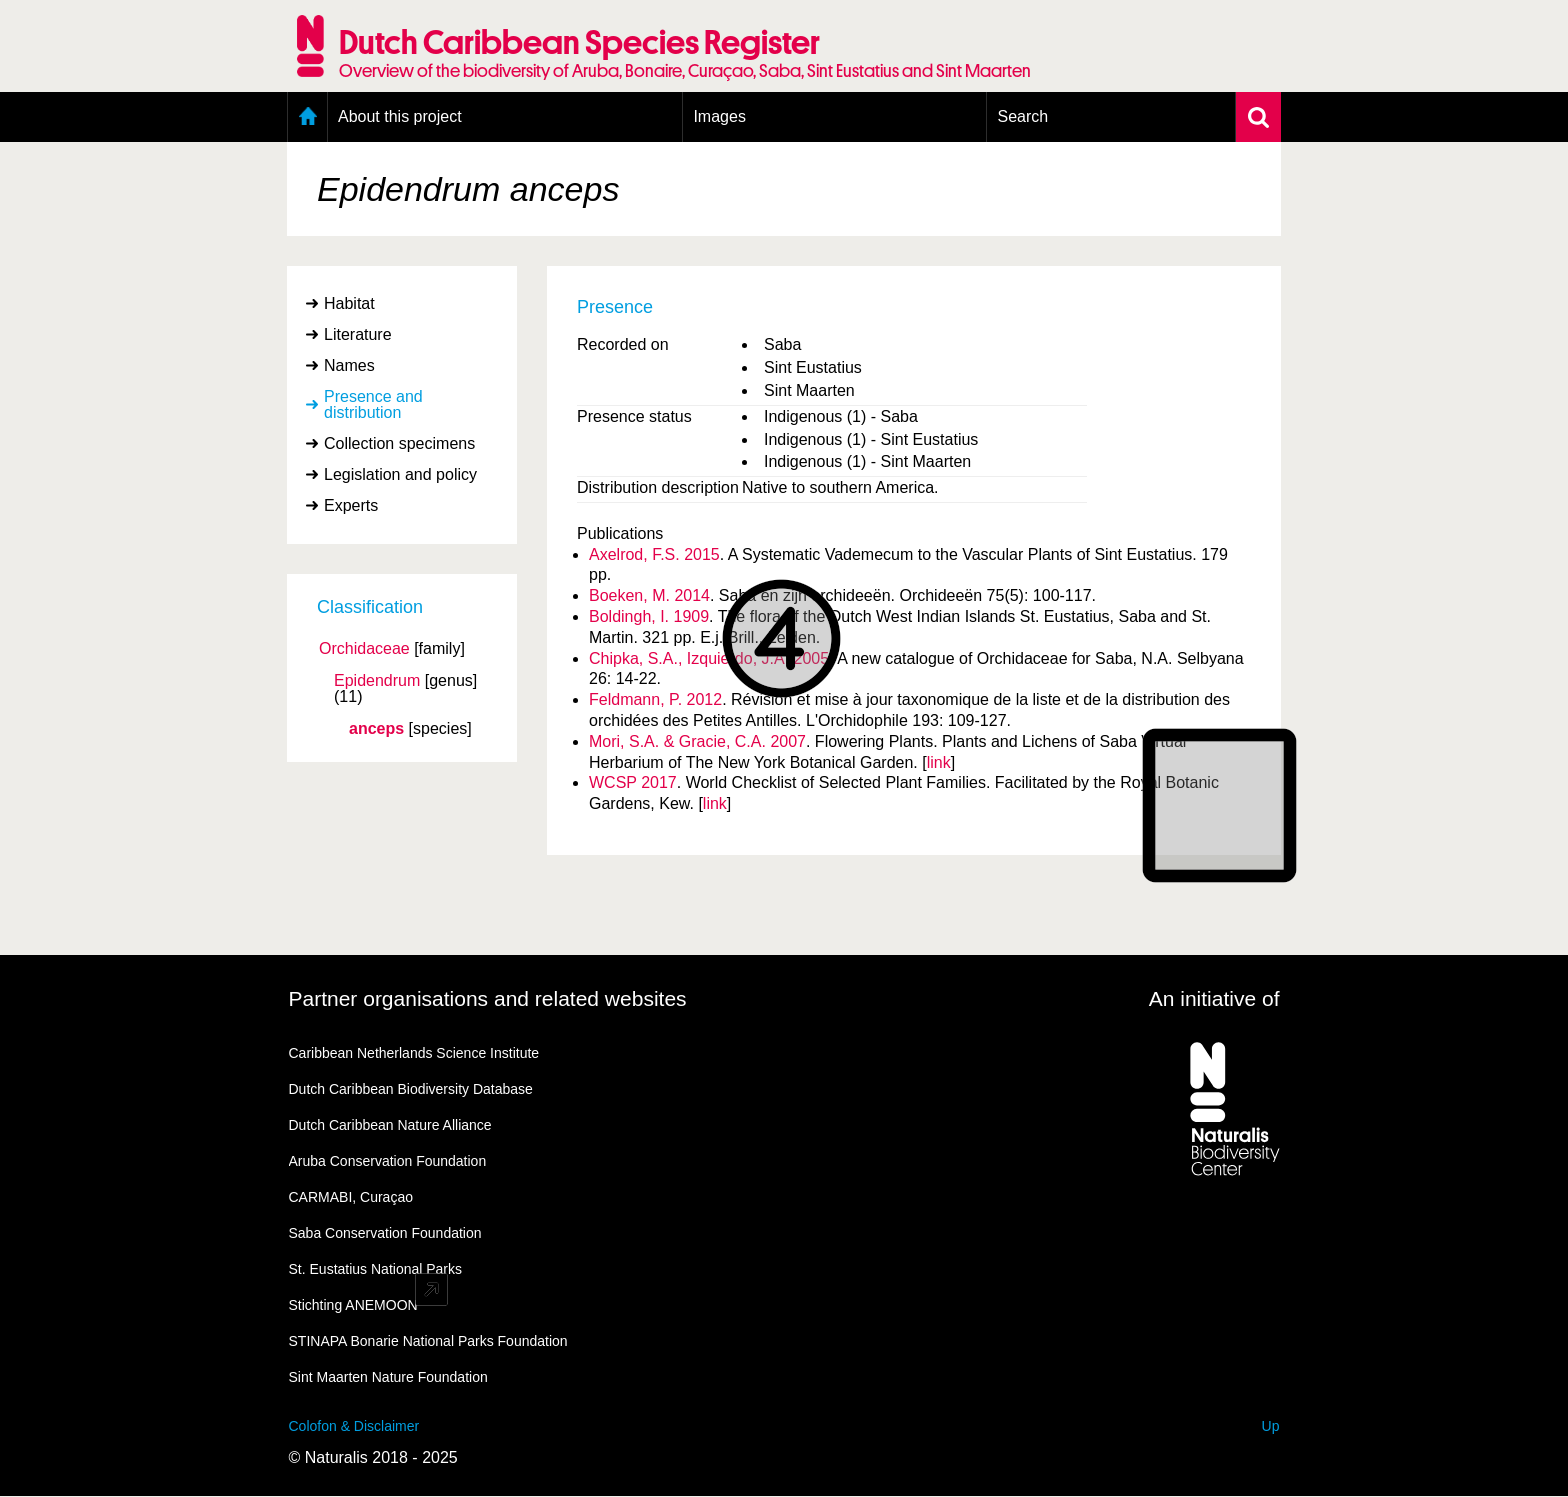  I want to click on open link in new tab or window, so click(431, 1289).